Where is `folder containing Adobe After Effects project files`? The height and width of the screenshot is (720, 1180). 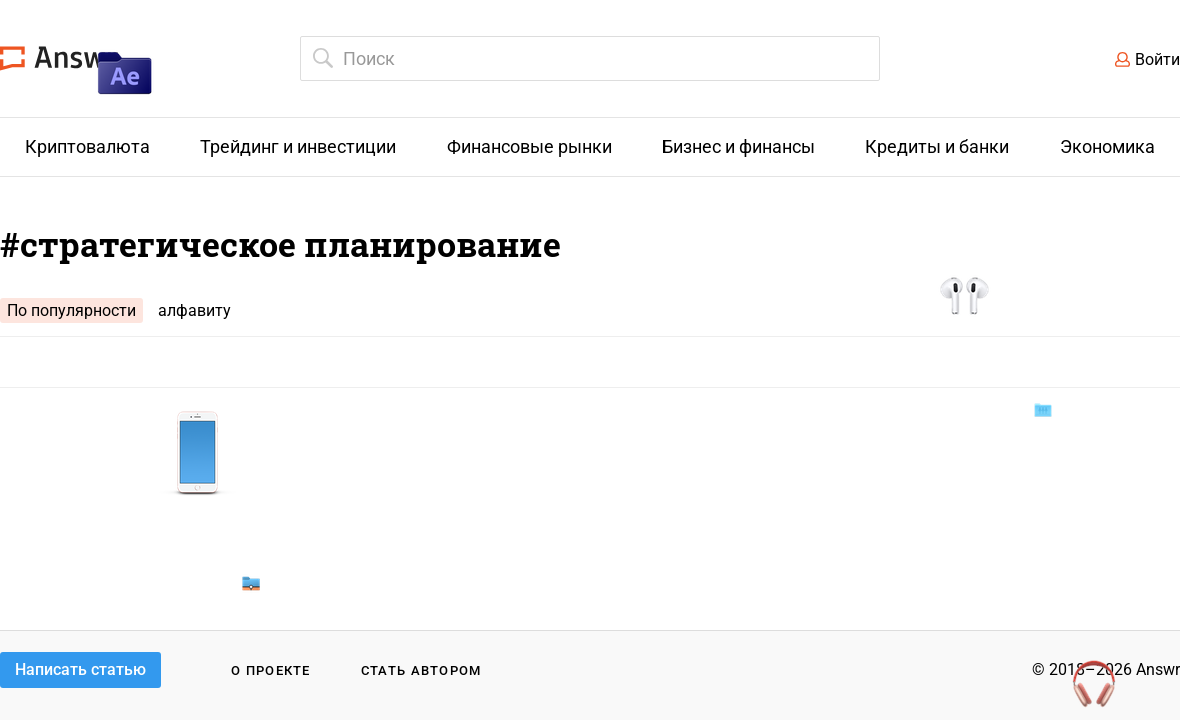 folder containing Adobe After Effects project files is located at coordinates (124, 74).